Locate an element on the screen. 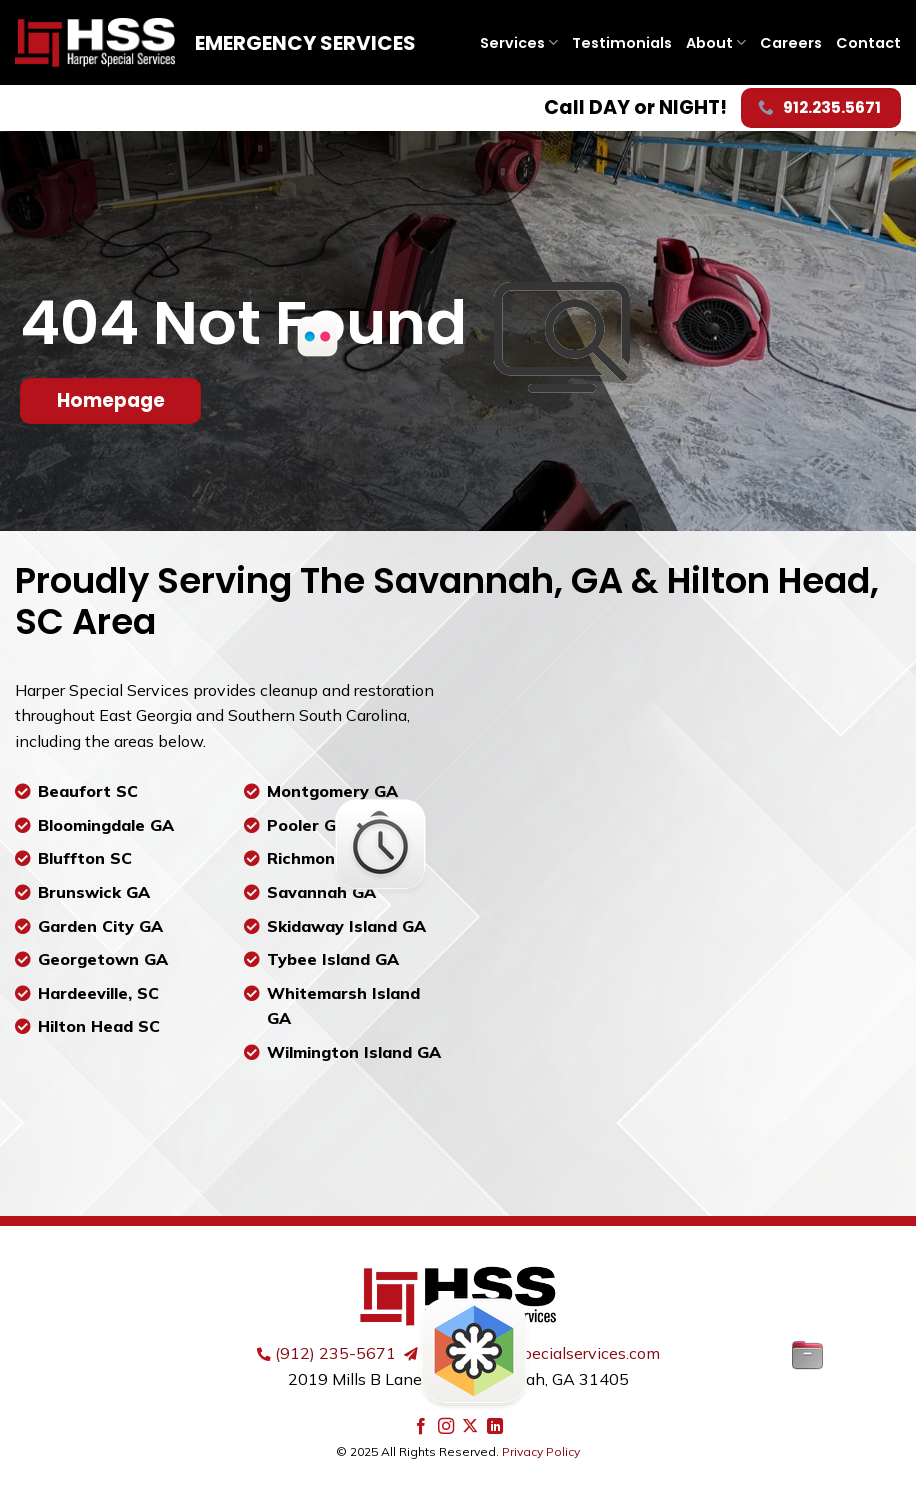  open boxy svg vector graphics editor is located at coordinates (474, 1351).